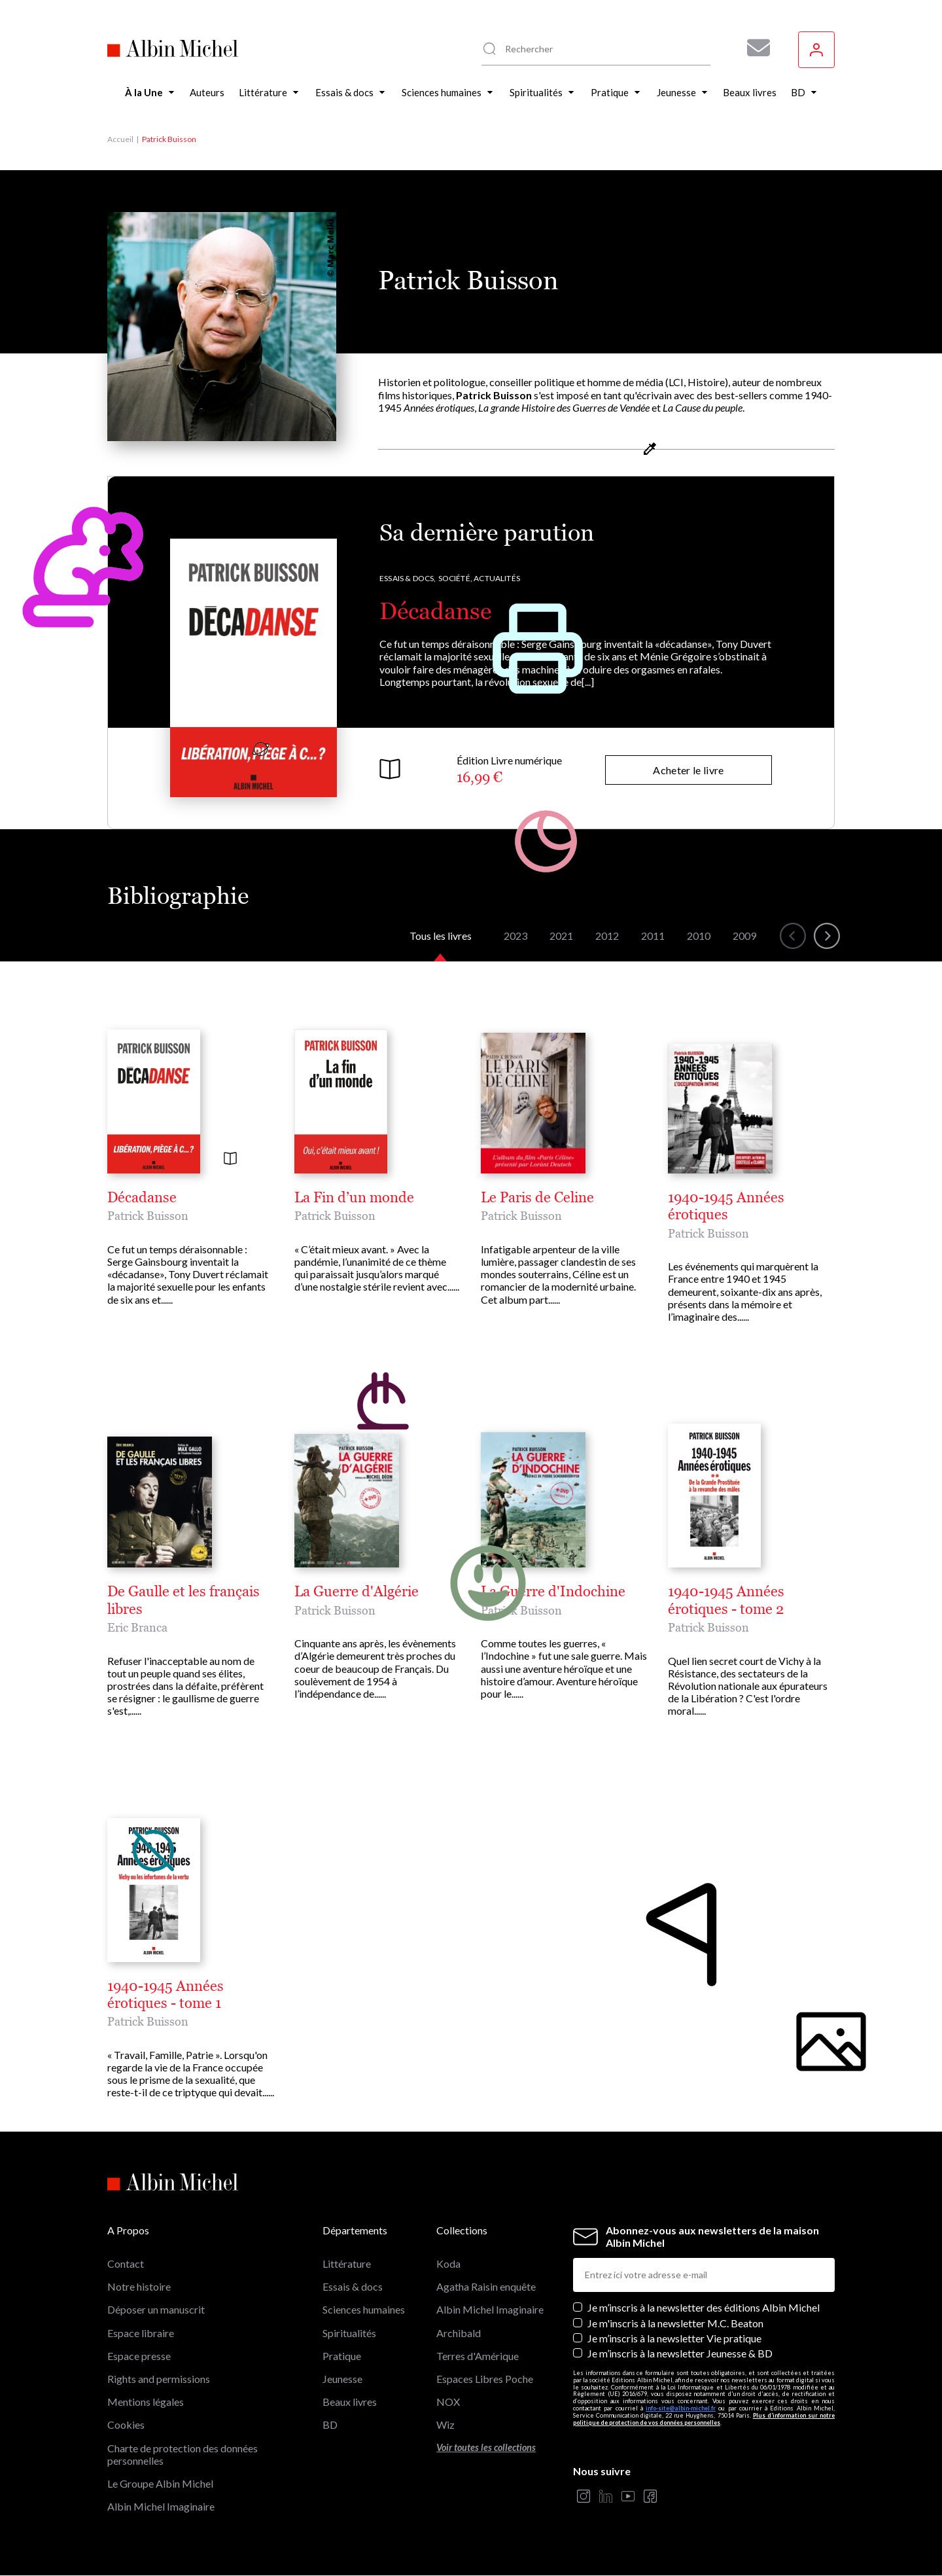 This screenshot has height=2576, width=942. Describe the element at coordinates (650, 448) in the screenshot. I see `pick a color from the image using the eyedropper tool` at that location.